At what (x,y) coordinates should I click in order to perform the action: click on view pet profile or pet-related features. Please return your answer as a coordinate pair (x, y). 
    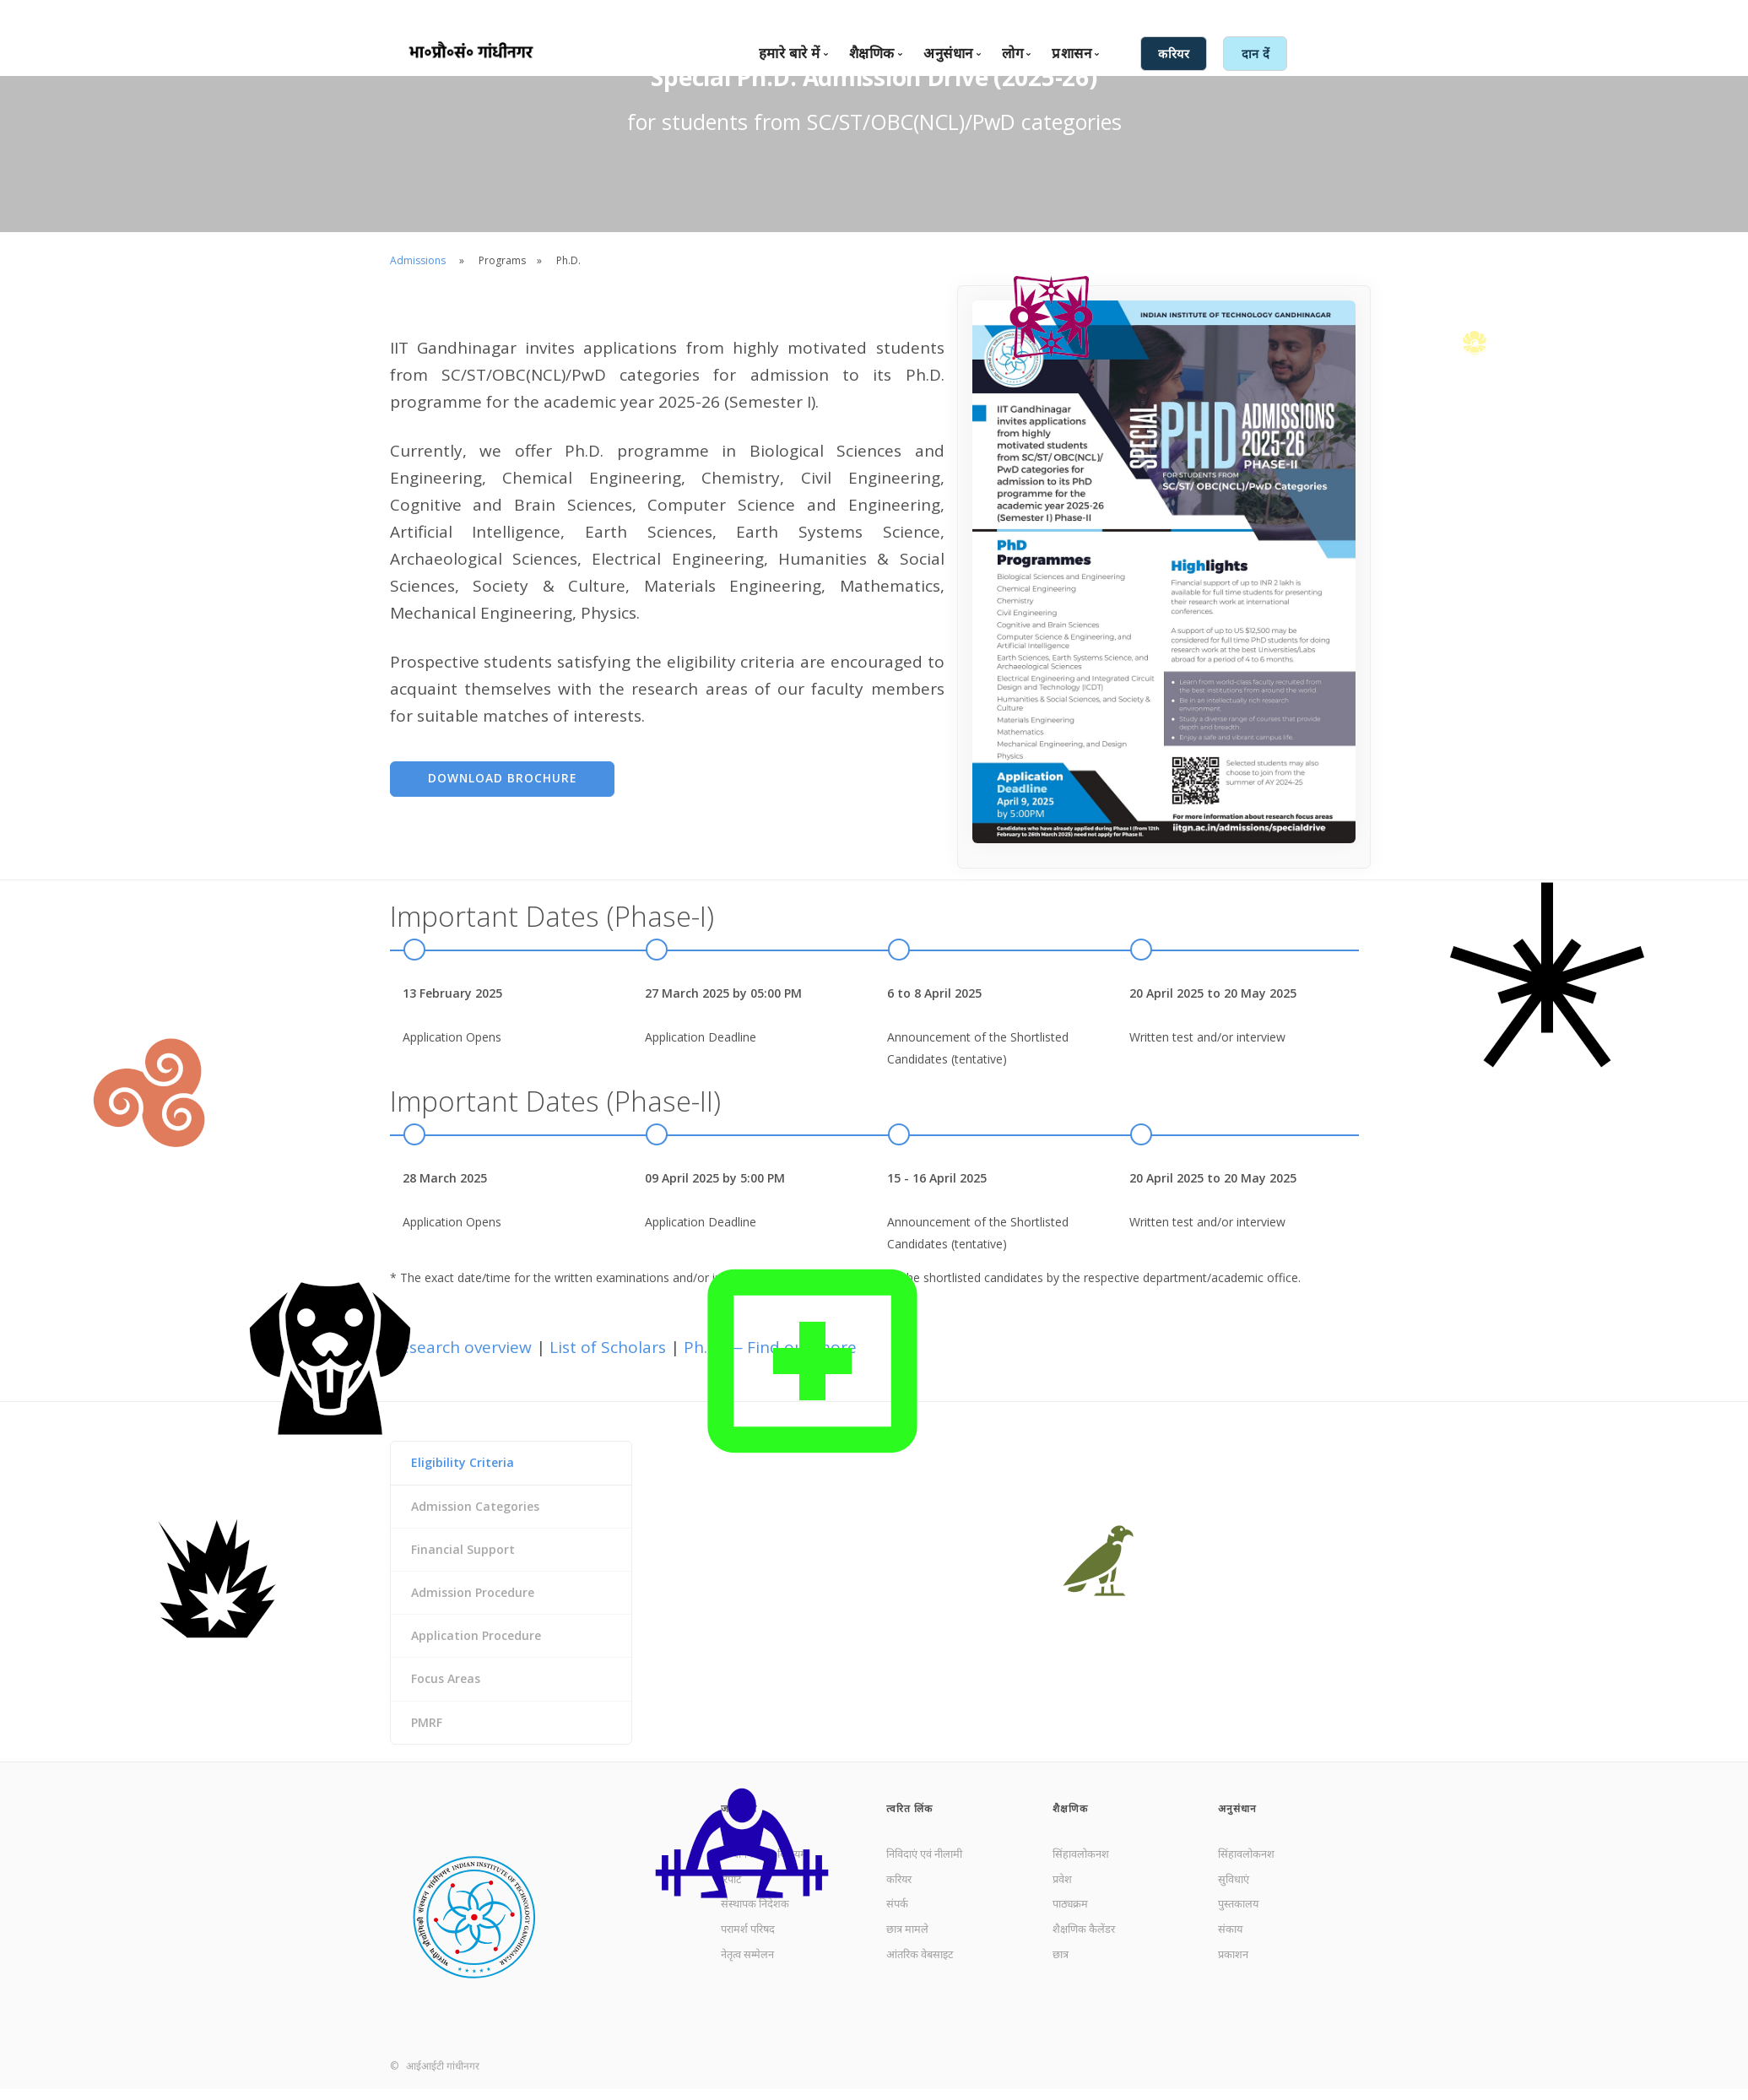
    Looking at the image, I should click on (330, 1355).